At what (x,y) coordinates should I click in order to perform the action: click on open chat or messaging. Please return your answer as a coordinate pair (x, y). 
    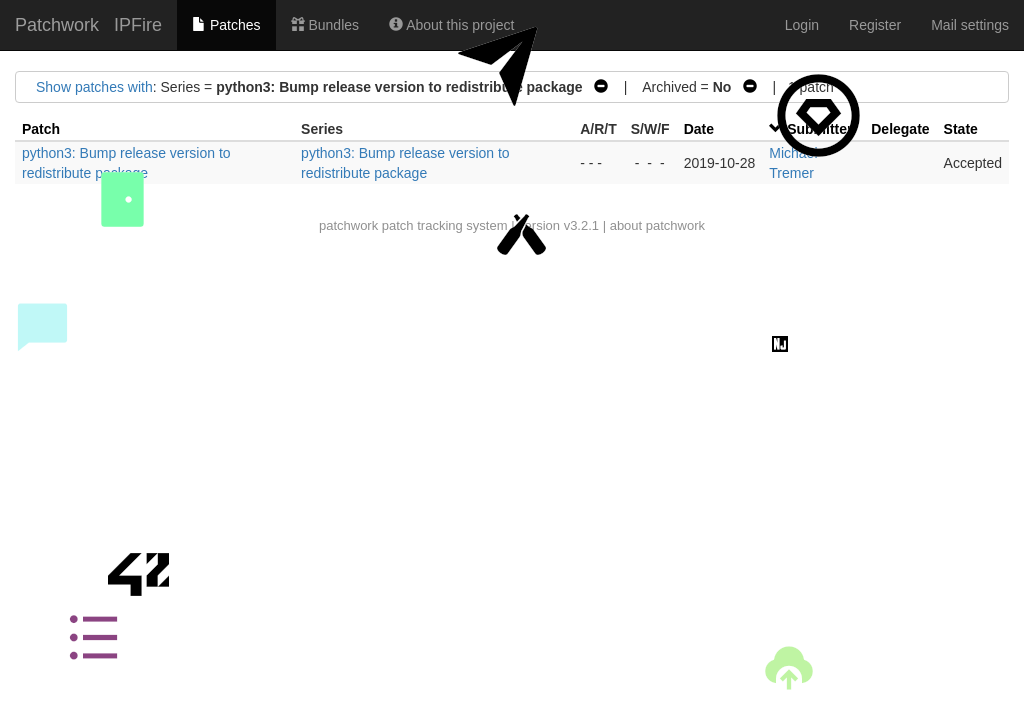
    Looking at the image, I should click on (42, 325).